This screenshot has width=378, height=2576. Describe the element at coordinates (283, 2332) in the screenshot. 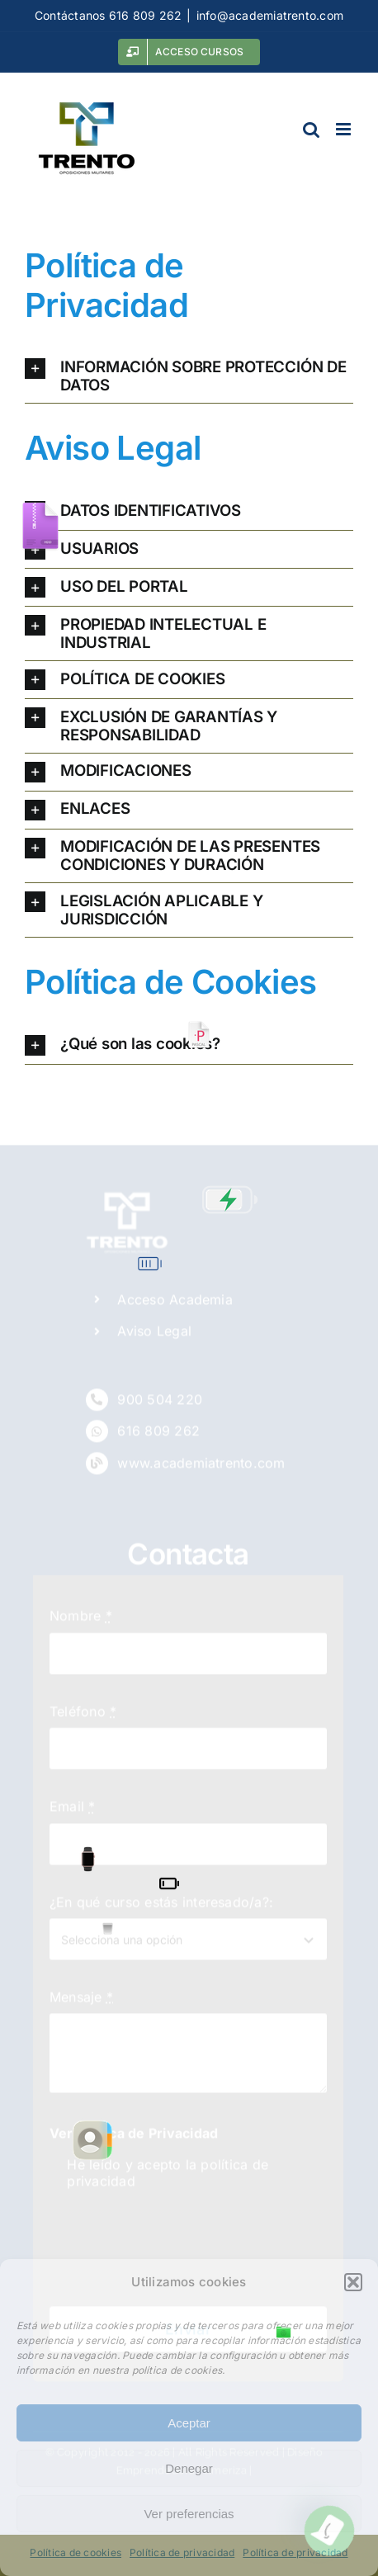

I see `folder containing html web files` at that location.